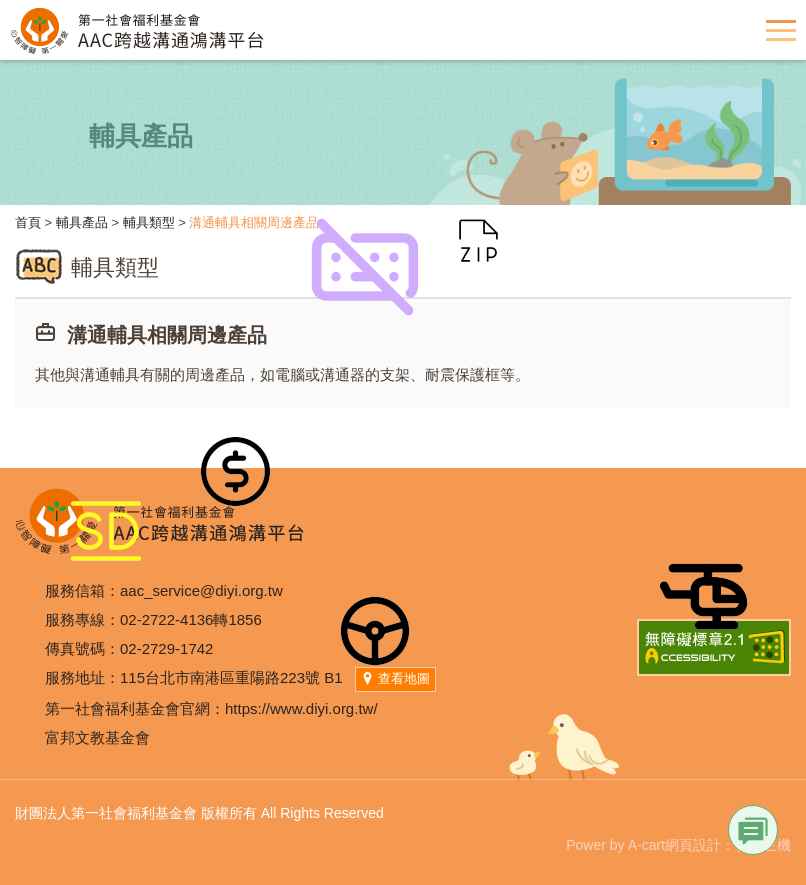  I want to click on disable keyboard input, so click(365, 267).